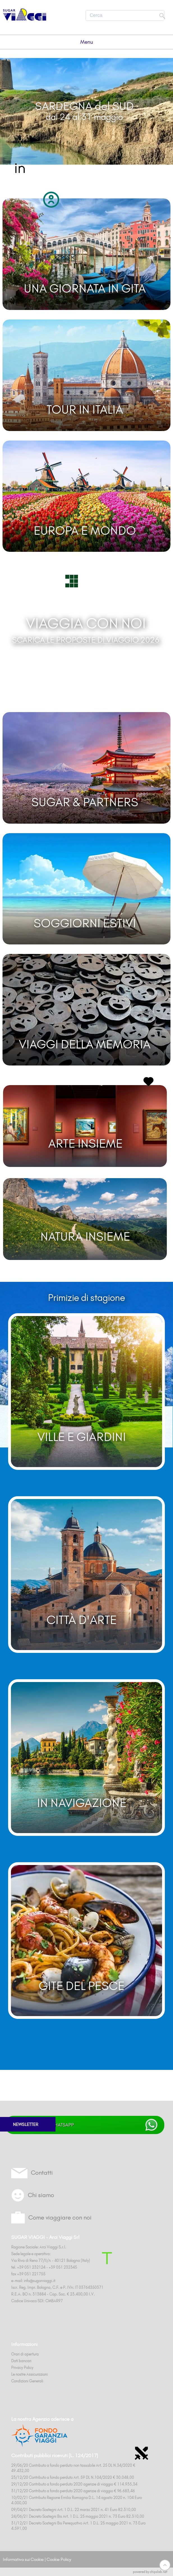 This screenshot has width=173, height=2576. Describe the element at coordinates (51, 200) in the screenshot. I see `access your account or profile` at that location.